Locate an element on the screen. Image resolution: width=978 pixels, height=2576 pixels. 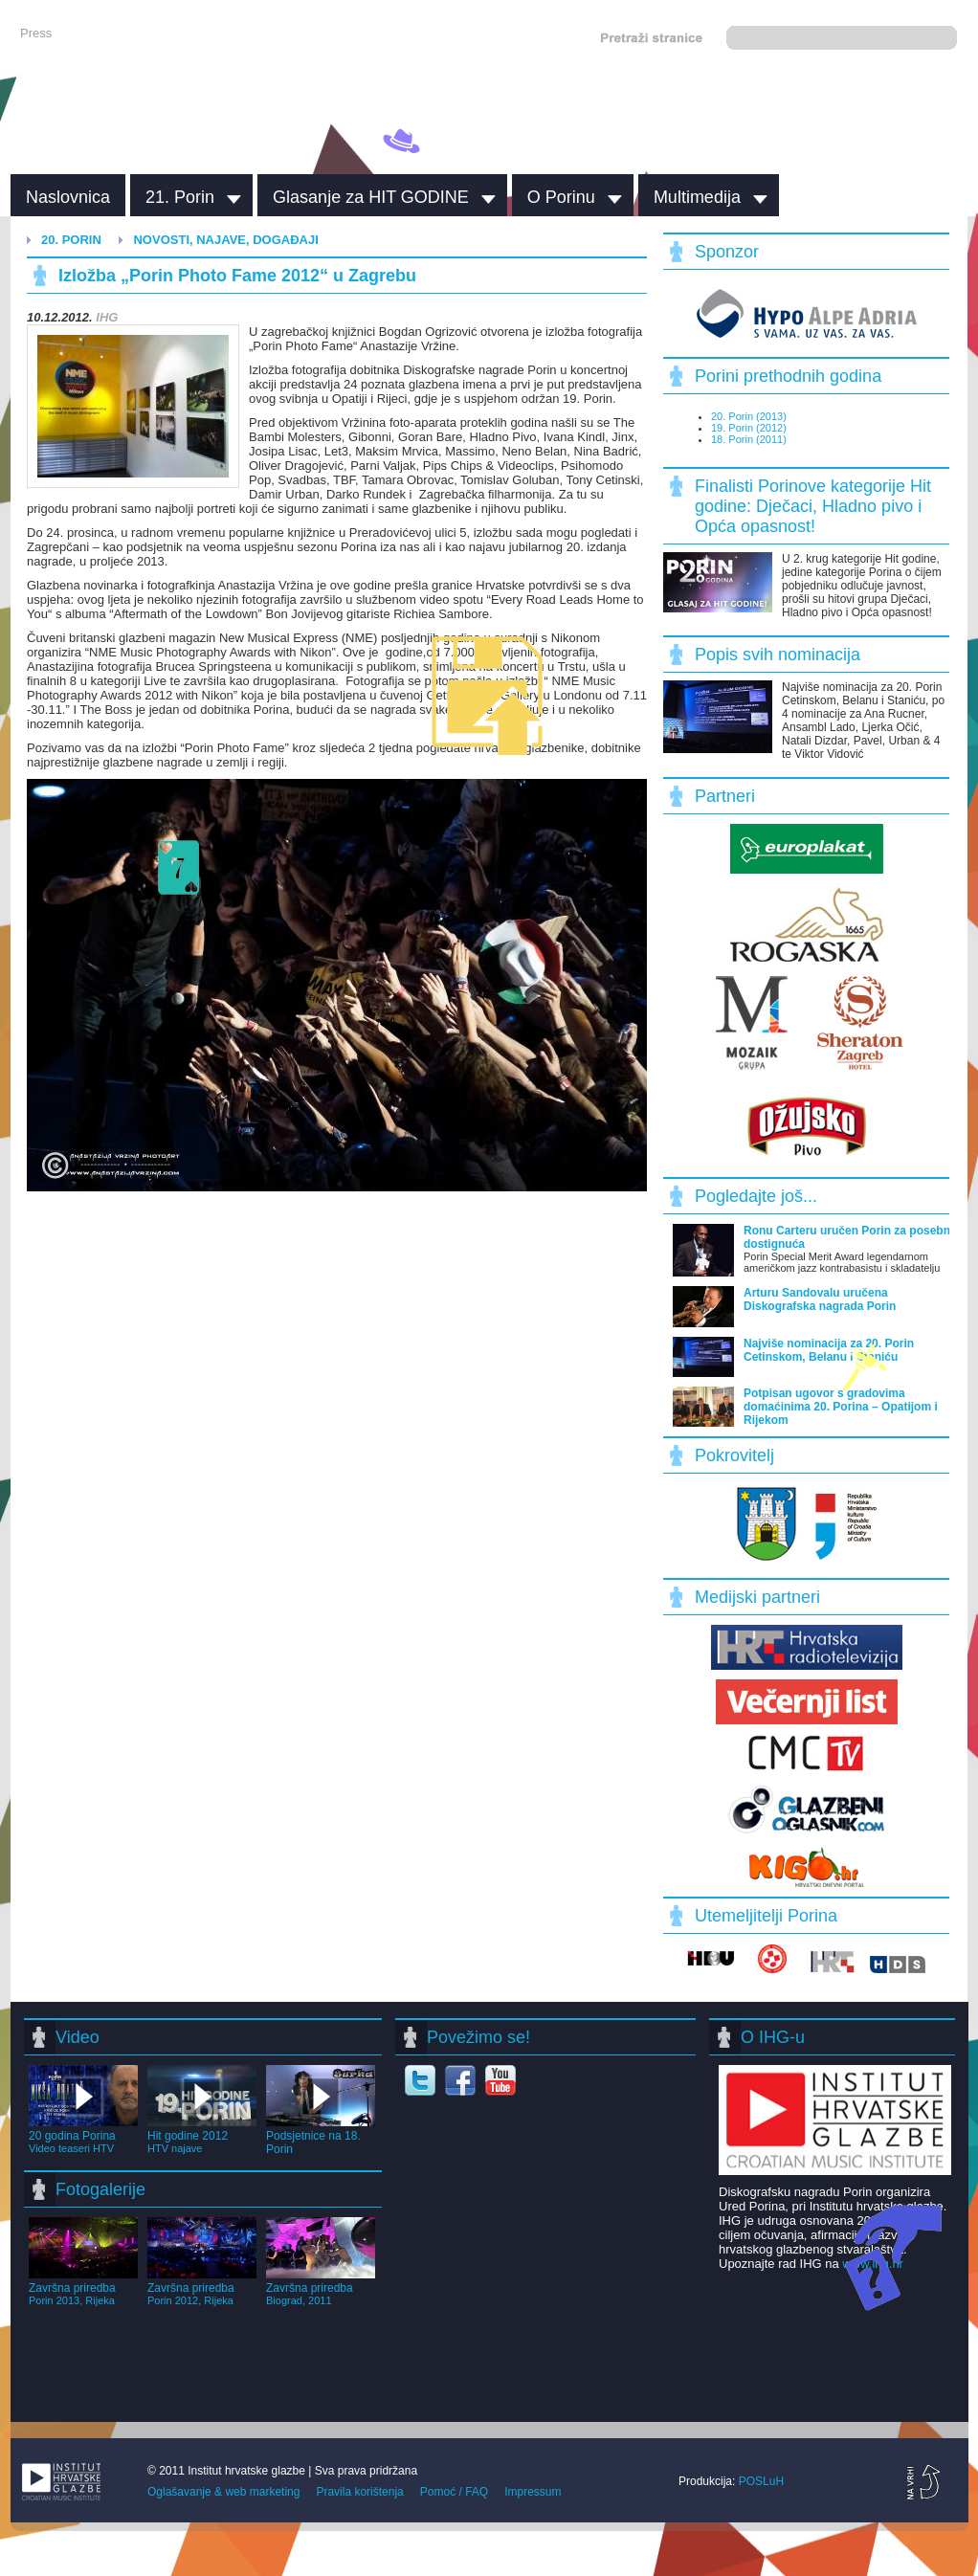
seven of hearts playing card is located at coordinates (178, 867).